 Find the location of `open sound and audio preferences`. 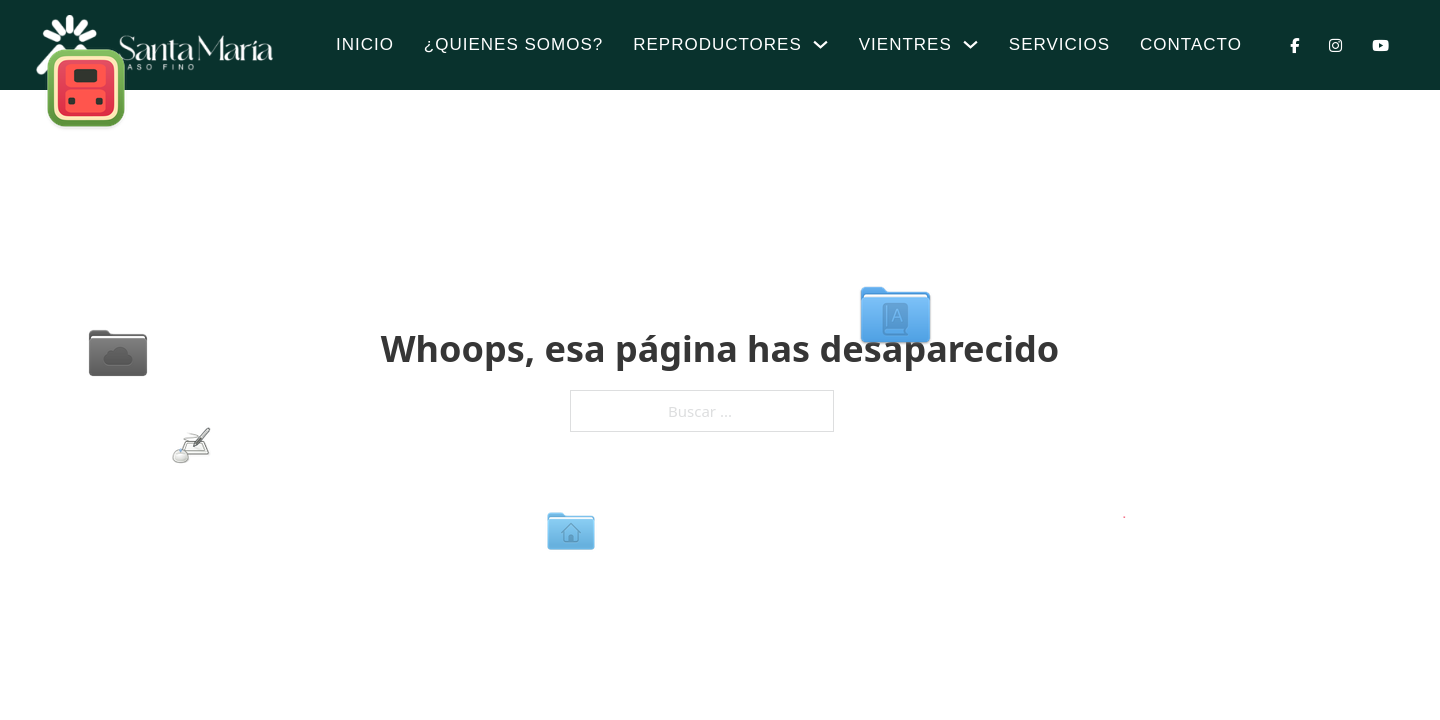

open sound and audio preferences is located at coordinates (1113, 502).